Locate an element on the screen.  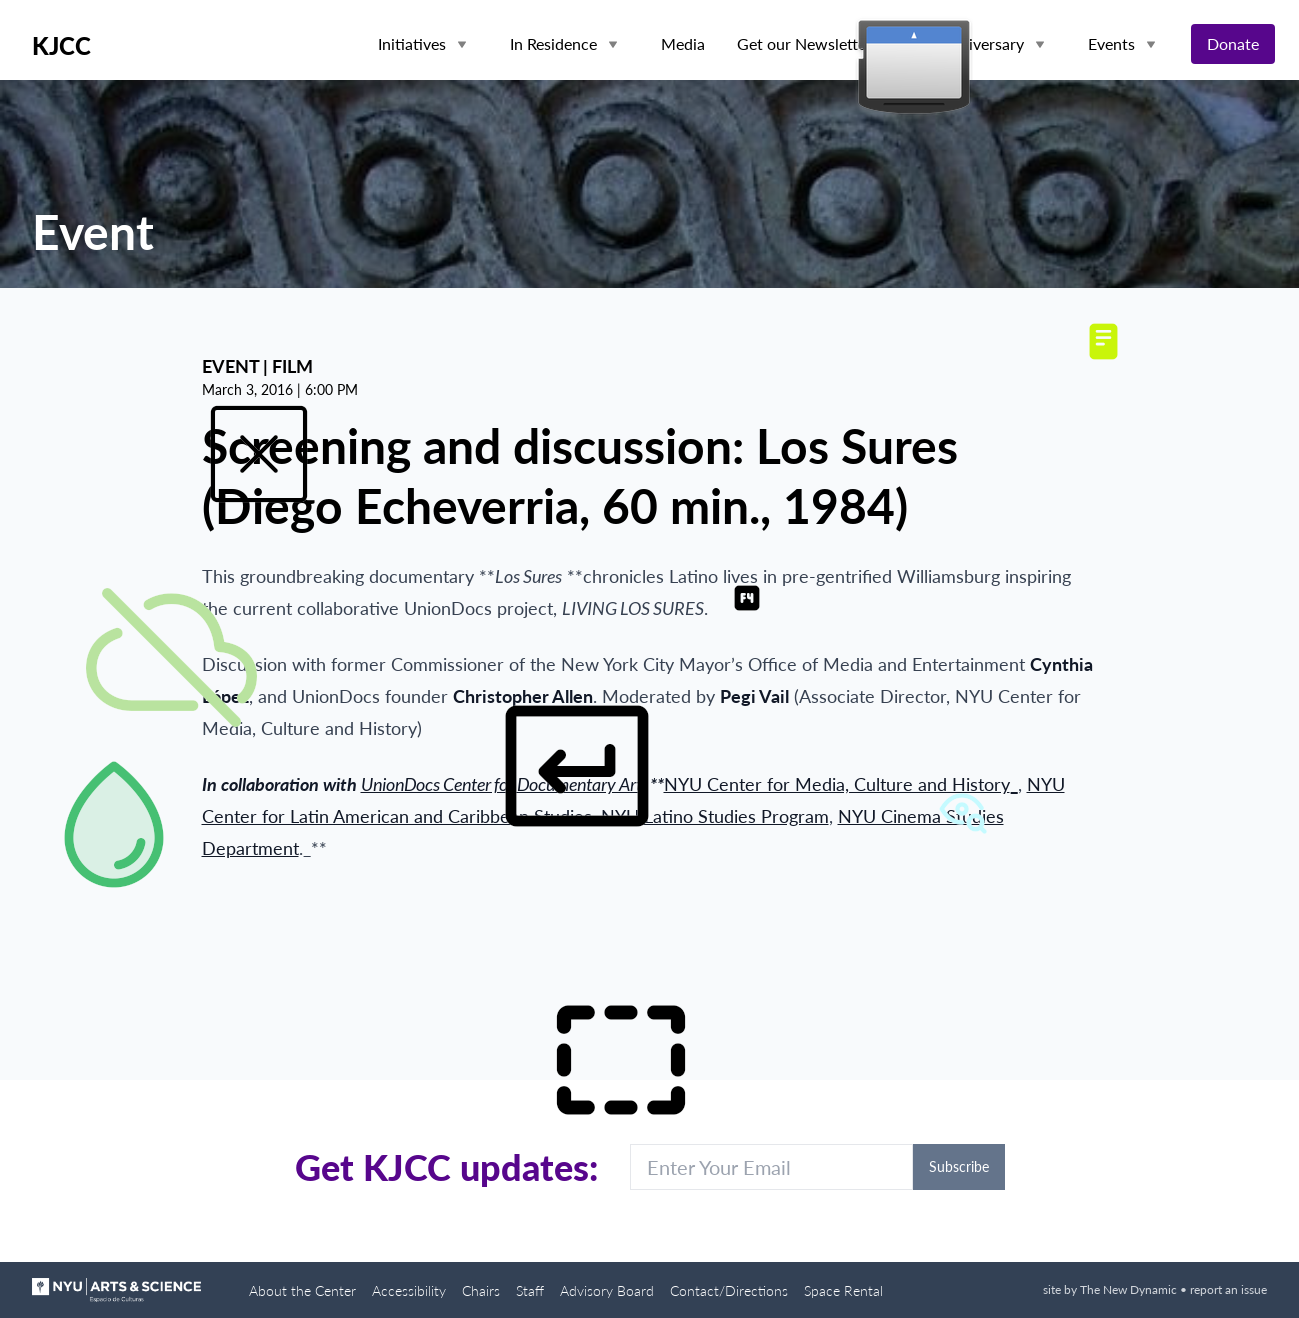
adjust humidity or water settings is located at coordinates (114, 829).